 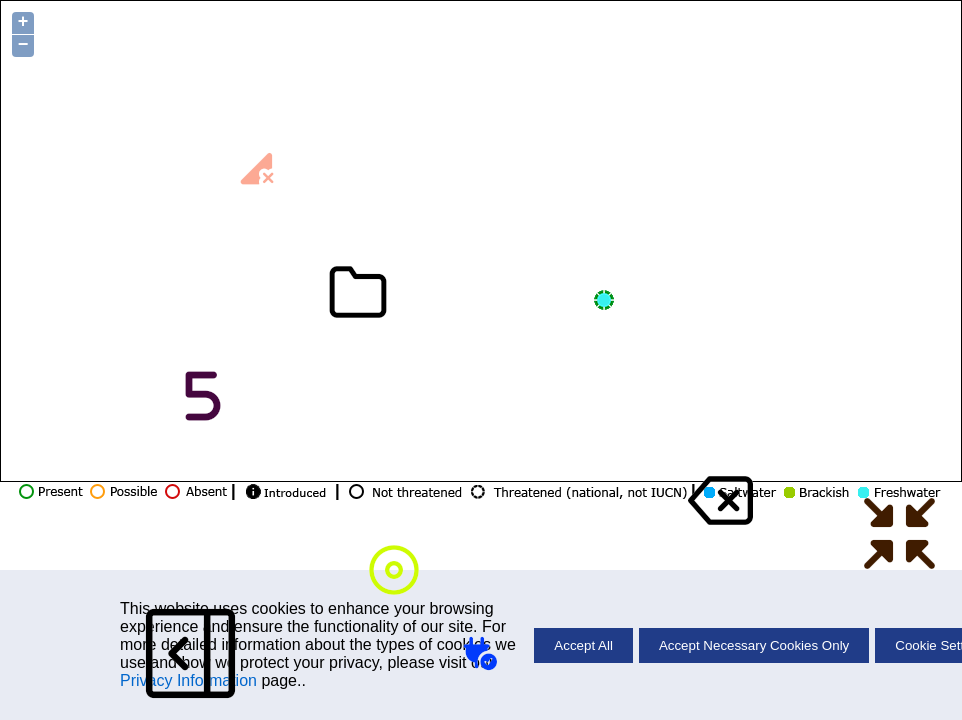 I want to click on open folder to view files, so click(x=358, y=292).